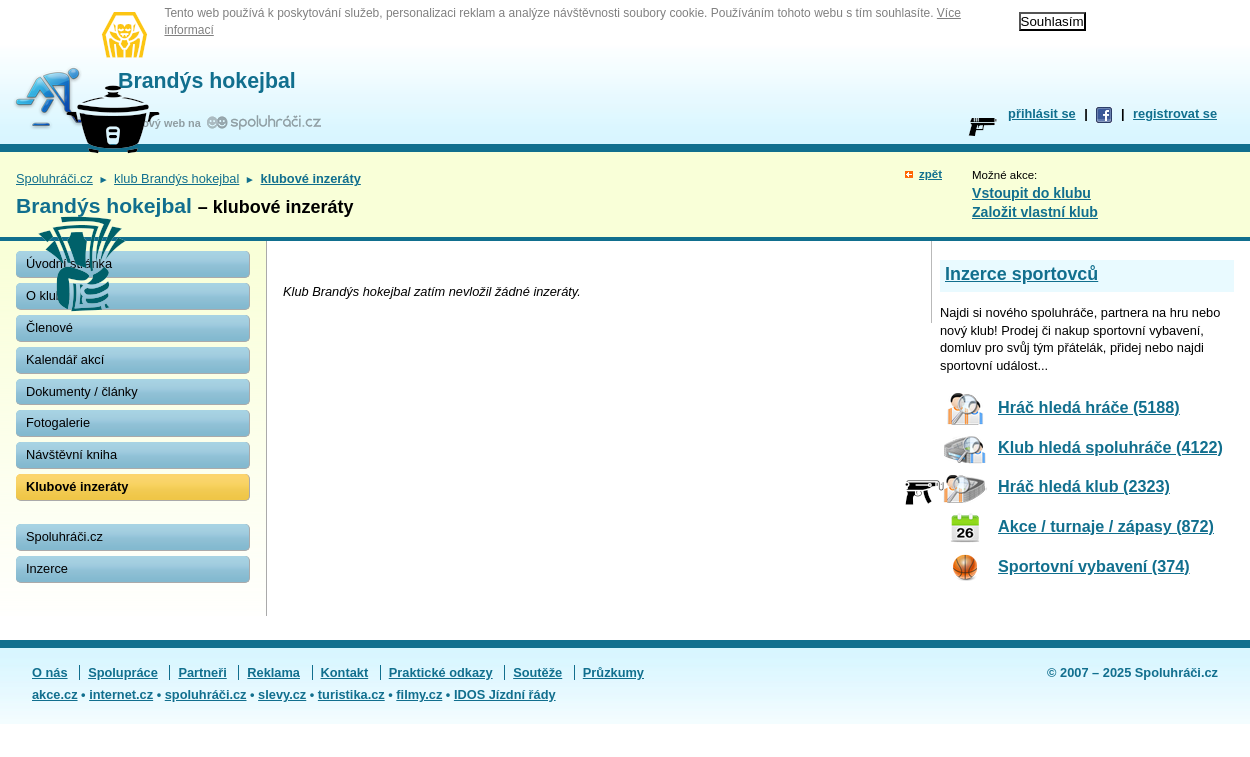 The height and width of the screenshot is (757, 1250). I want to click on access weapons or firearms in a game inventory, so click(982, 126).